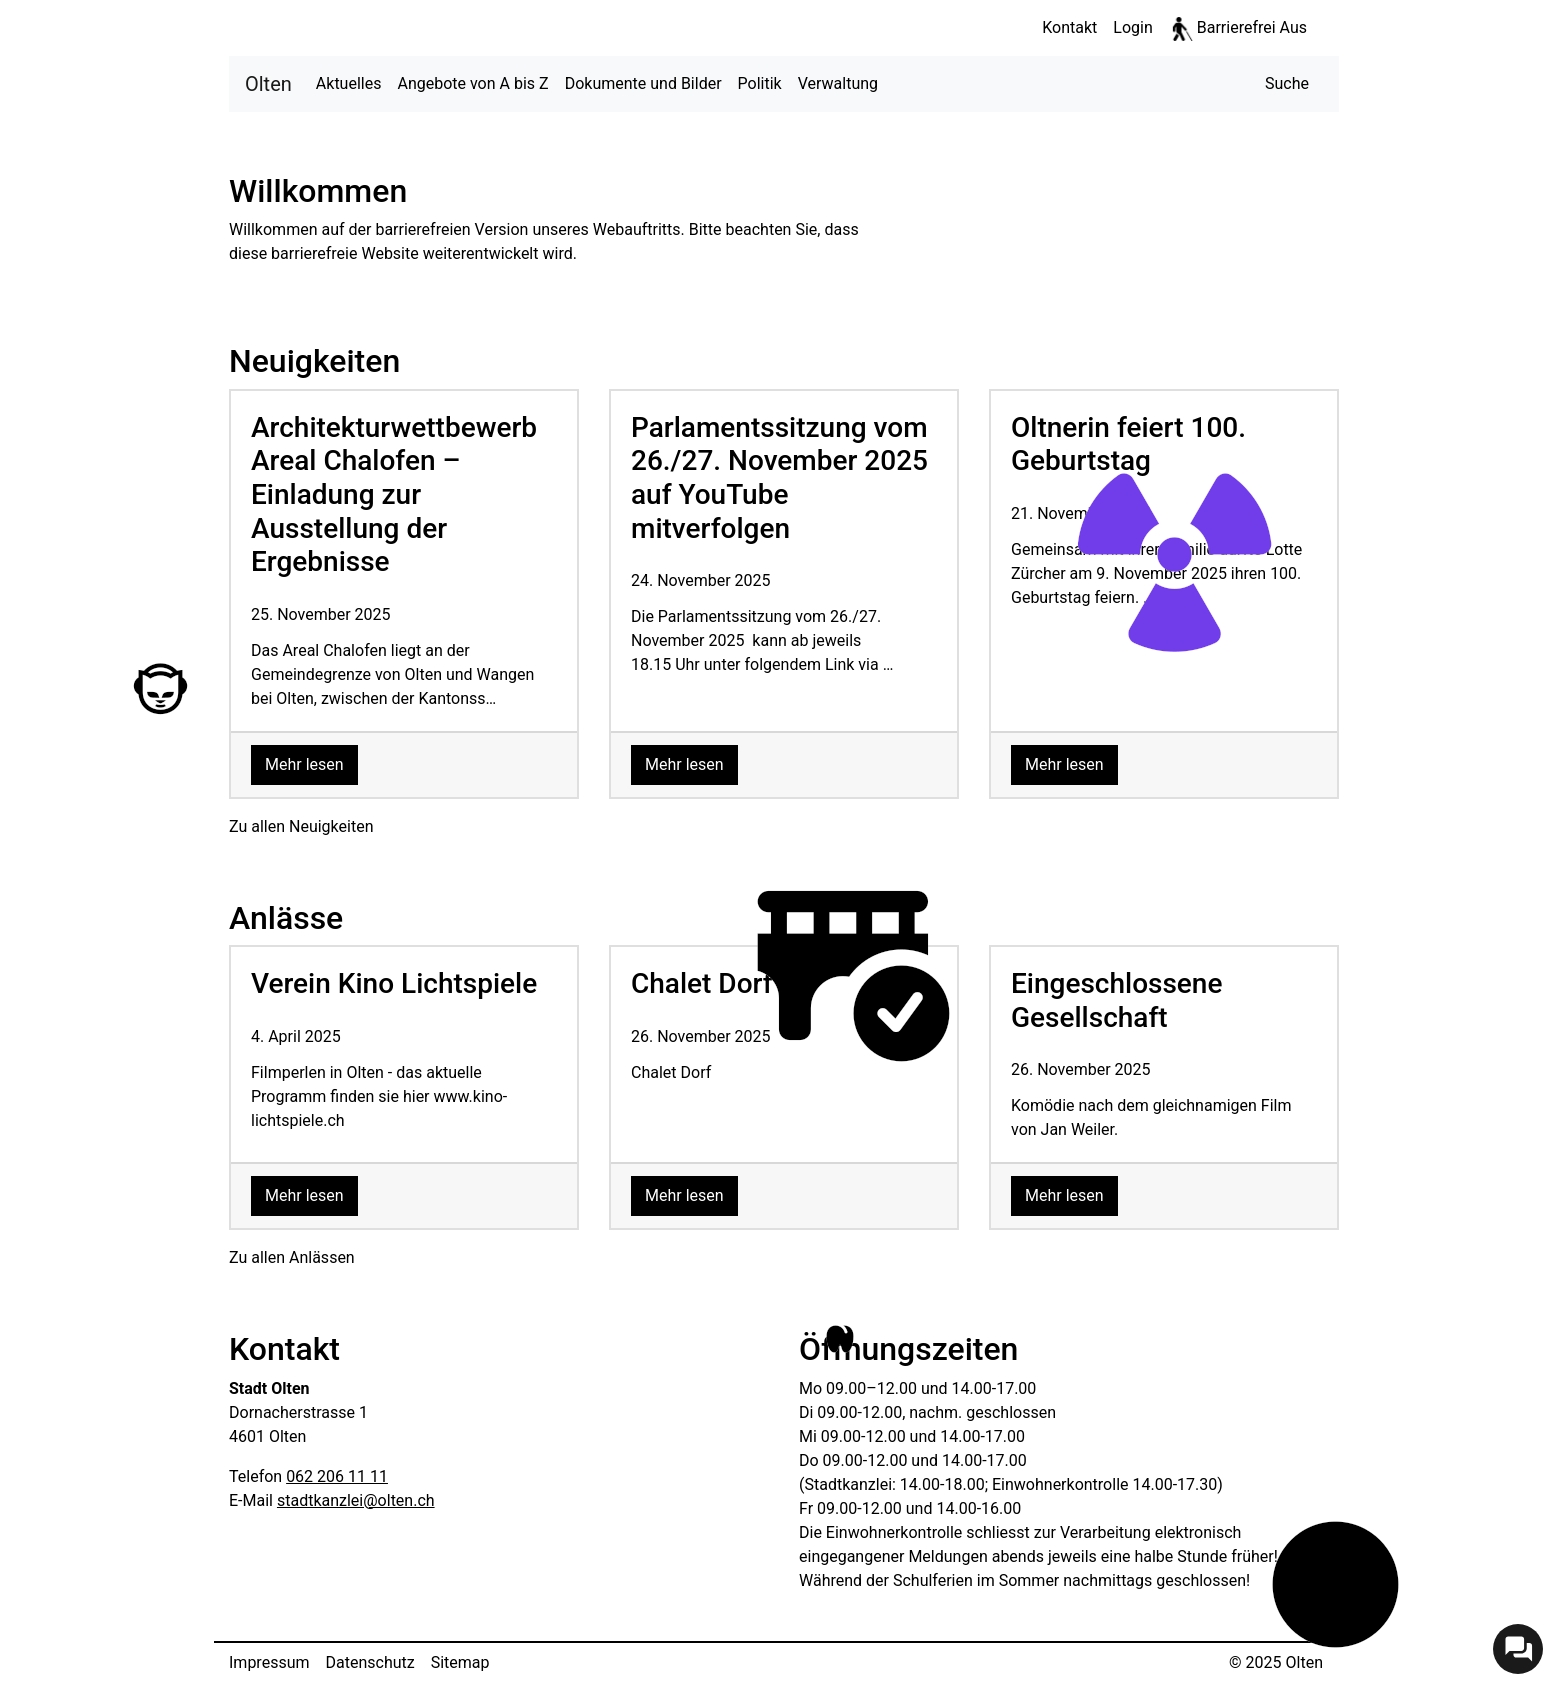 This screenshot has height=1699, width=1568. Describe the element at coordinates (840, 1339) in the screenshot. I see `access dental or oral health features` at that location.